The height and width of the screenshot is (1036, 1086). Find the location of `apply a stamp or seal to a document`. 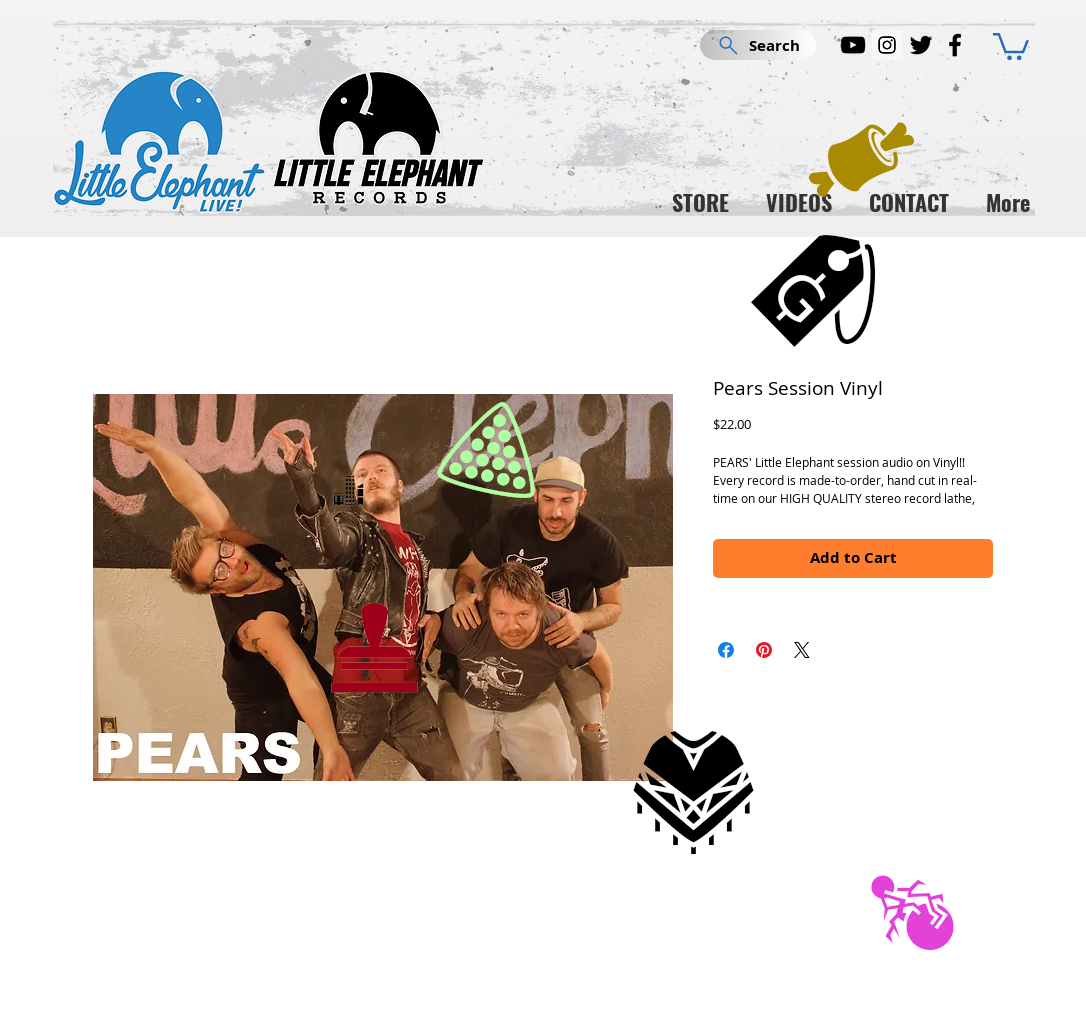

apply a stamp or seal to a document is located at coordinates (374, 647).